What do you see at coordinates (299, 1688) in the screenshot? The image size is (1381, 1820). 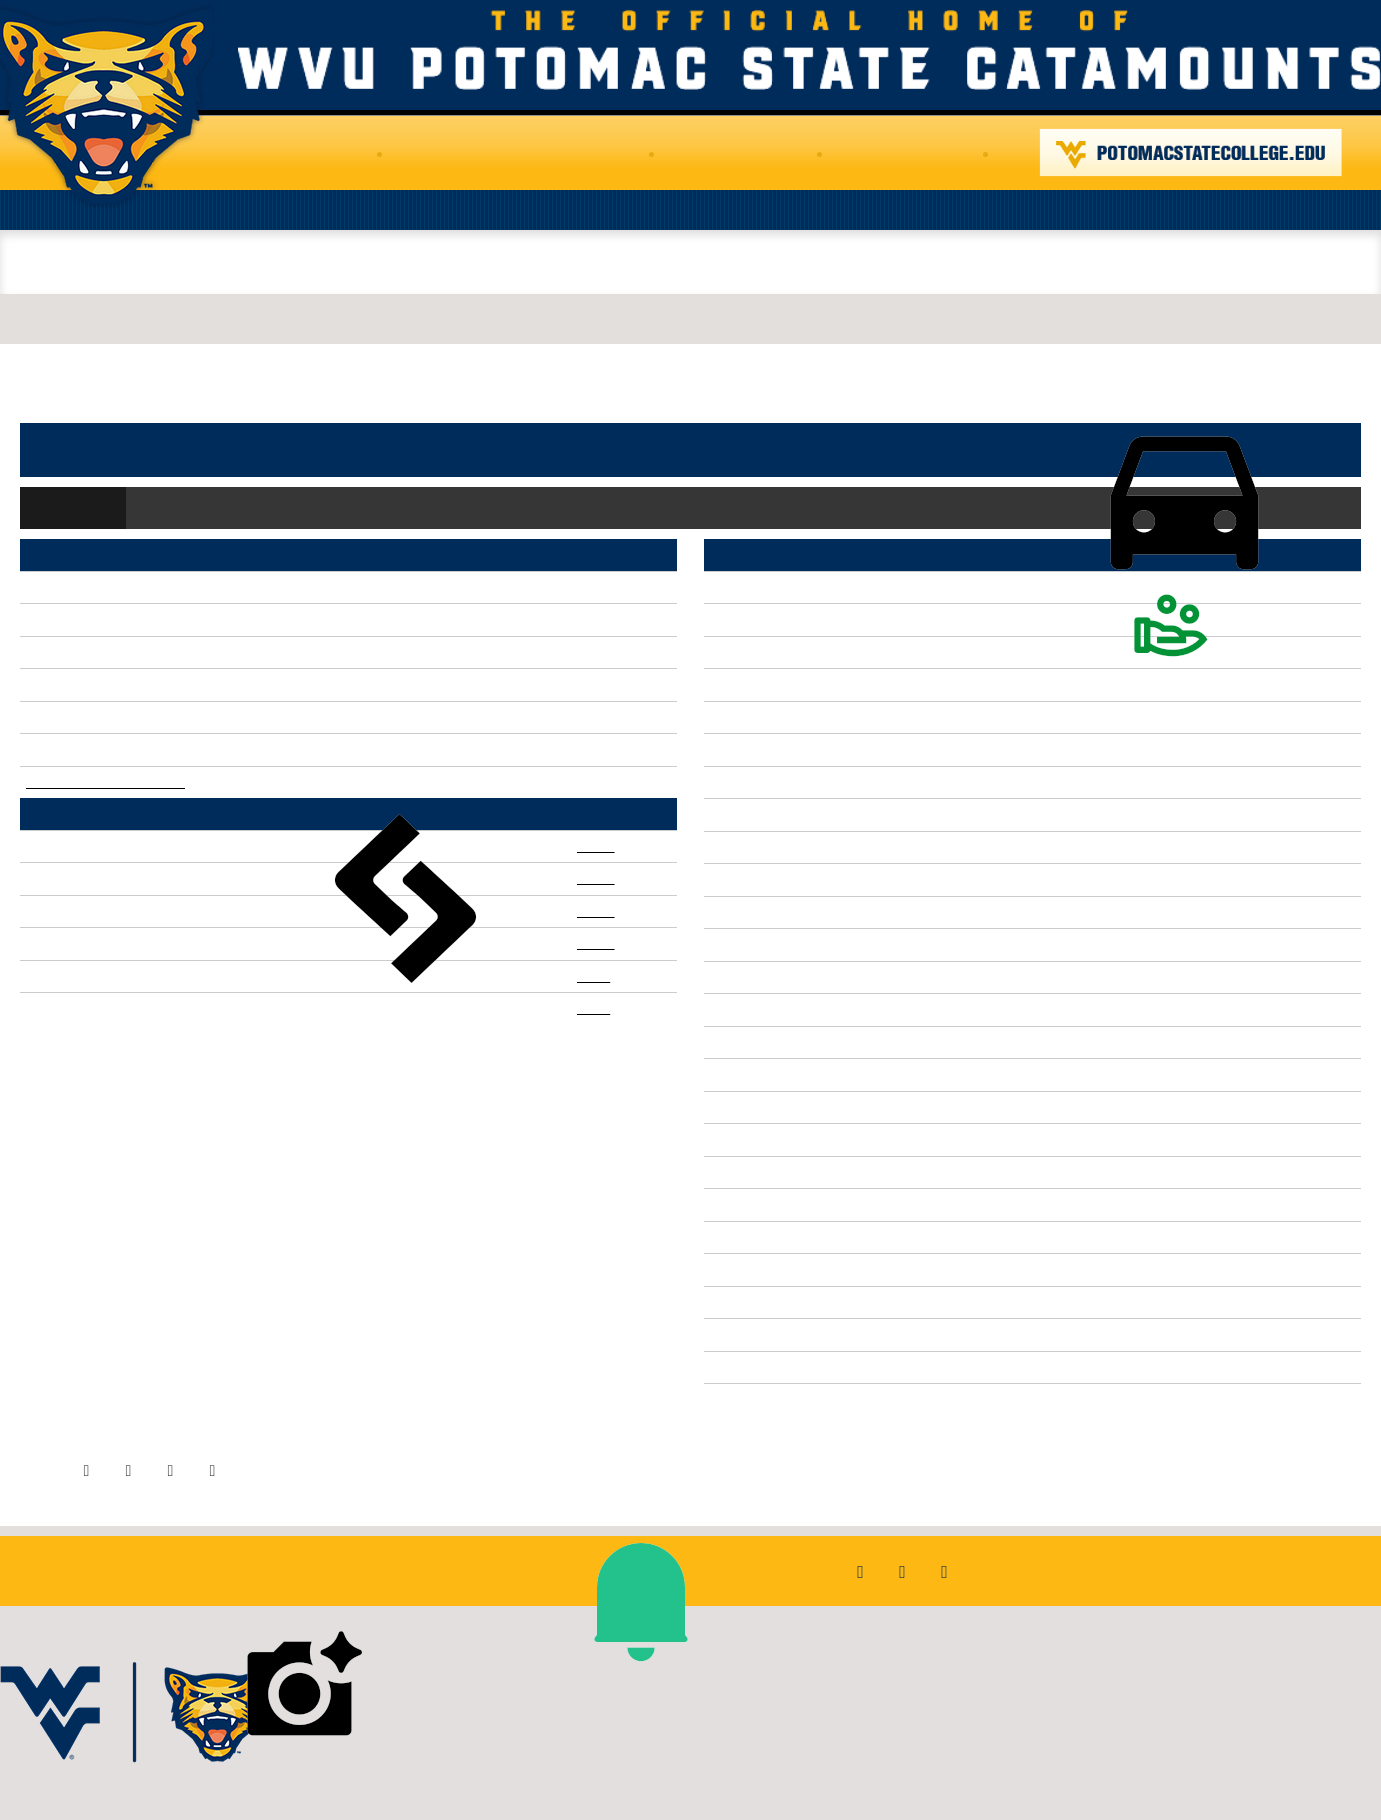 I see `access AI-powered camera features` at bounding box center [299, 1688].